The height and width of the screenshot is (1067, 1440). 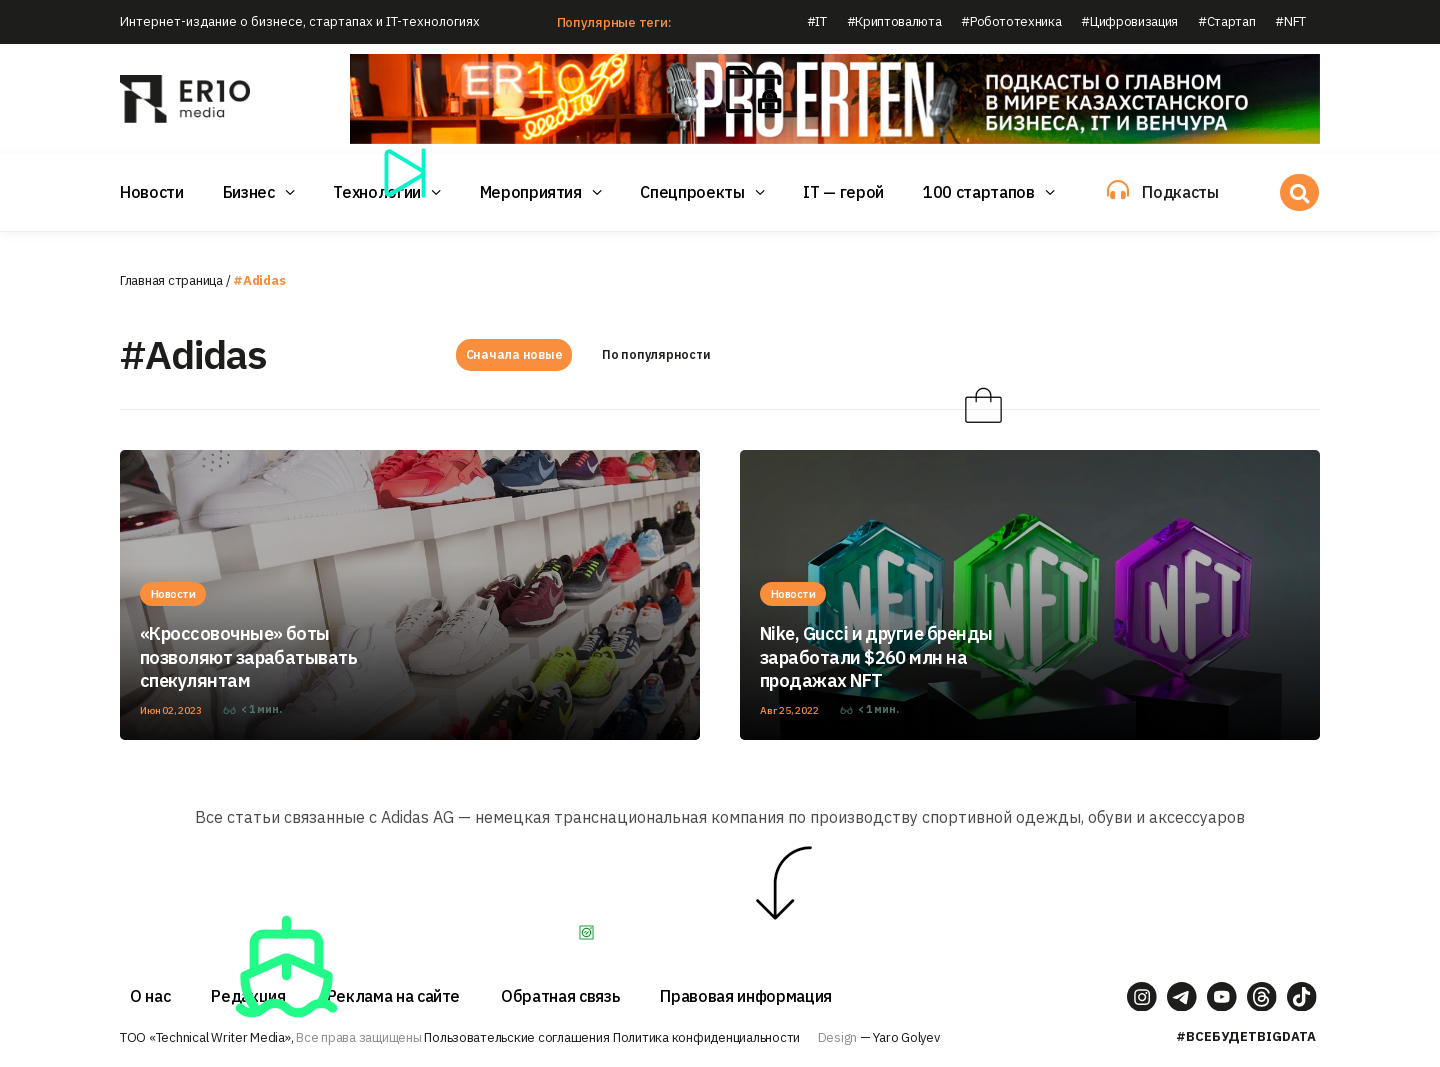 What do you see at coordinates (286, 966) in the screenshot?
I see `access shipping or delivery options` at bounding box center [286, 966].